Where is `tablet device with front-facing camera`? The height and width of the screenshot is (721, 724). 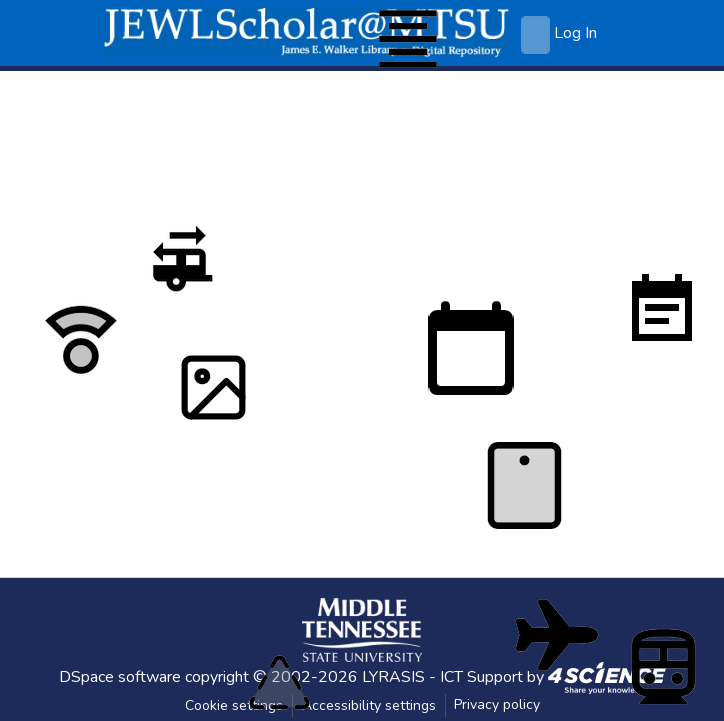
tablet device with front-facing camera is located at coordinates (524, 485).